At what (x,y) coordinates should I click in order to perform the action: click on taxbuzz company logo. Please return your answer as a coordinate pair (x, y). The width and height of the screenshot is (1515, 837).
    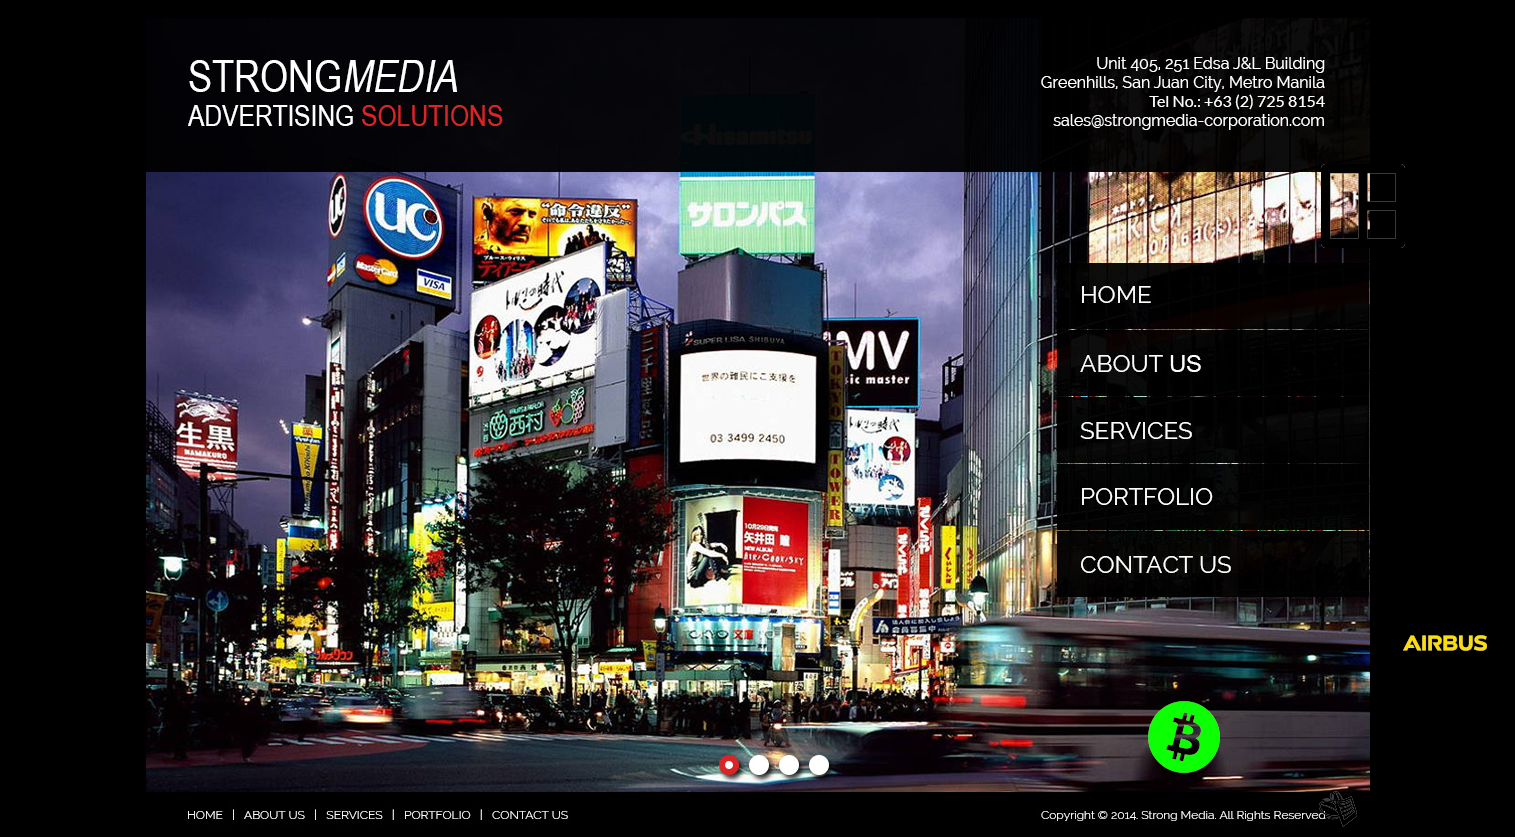
    Looking at the image, I should click on (1338, 809).